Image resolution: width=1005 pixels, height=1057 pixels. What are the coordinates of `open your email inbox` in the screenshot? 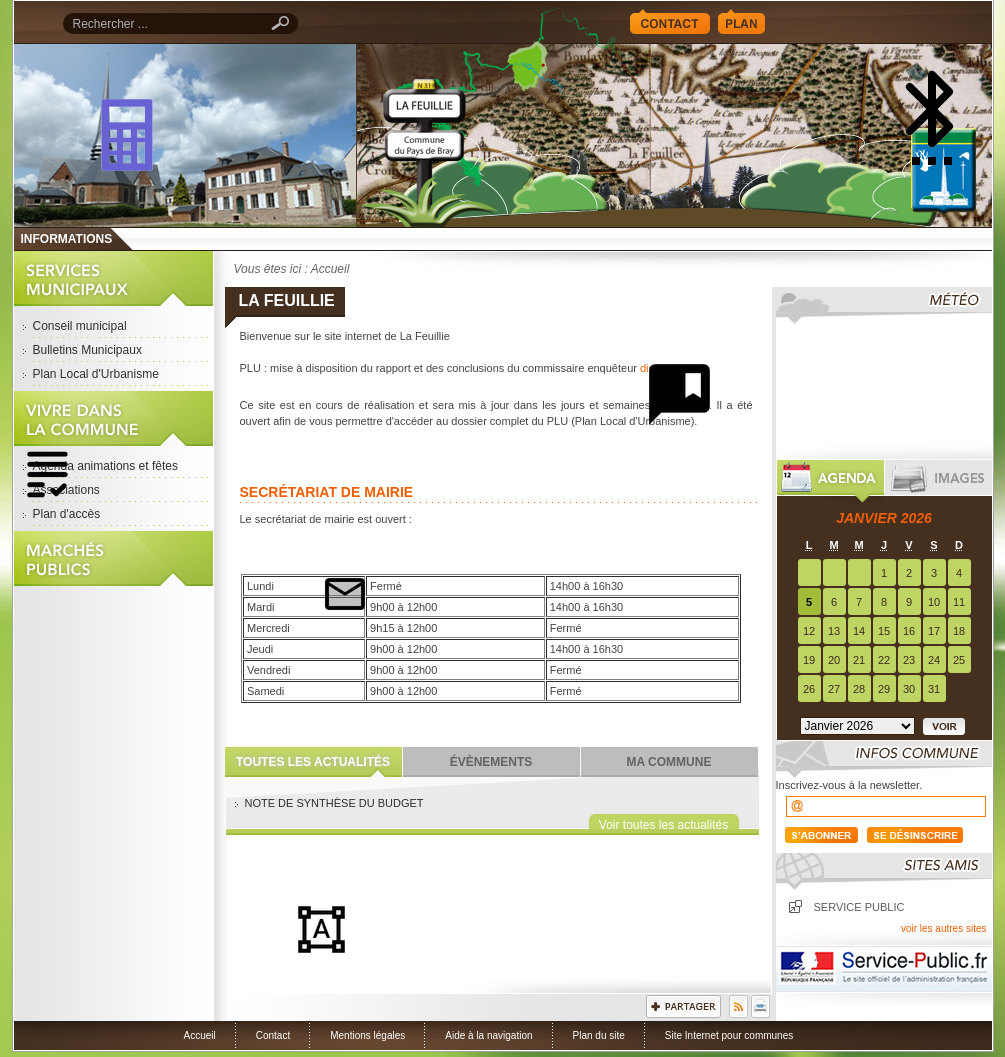 It's located at (345, 594).